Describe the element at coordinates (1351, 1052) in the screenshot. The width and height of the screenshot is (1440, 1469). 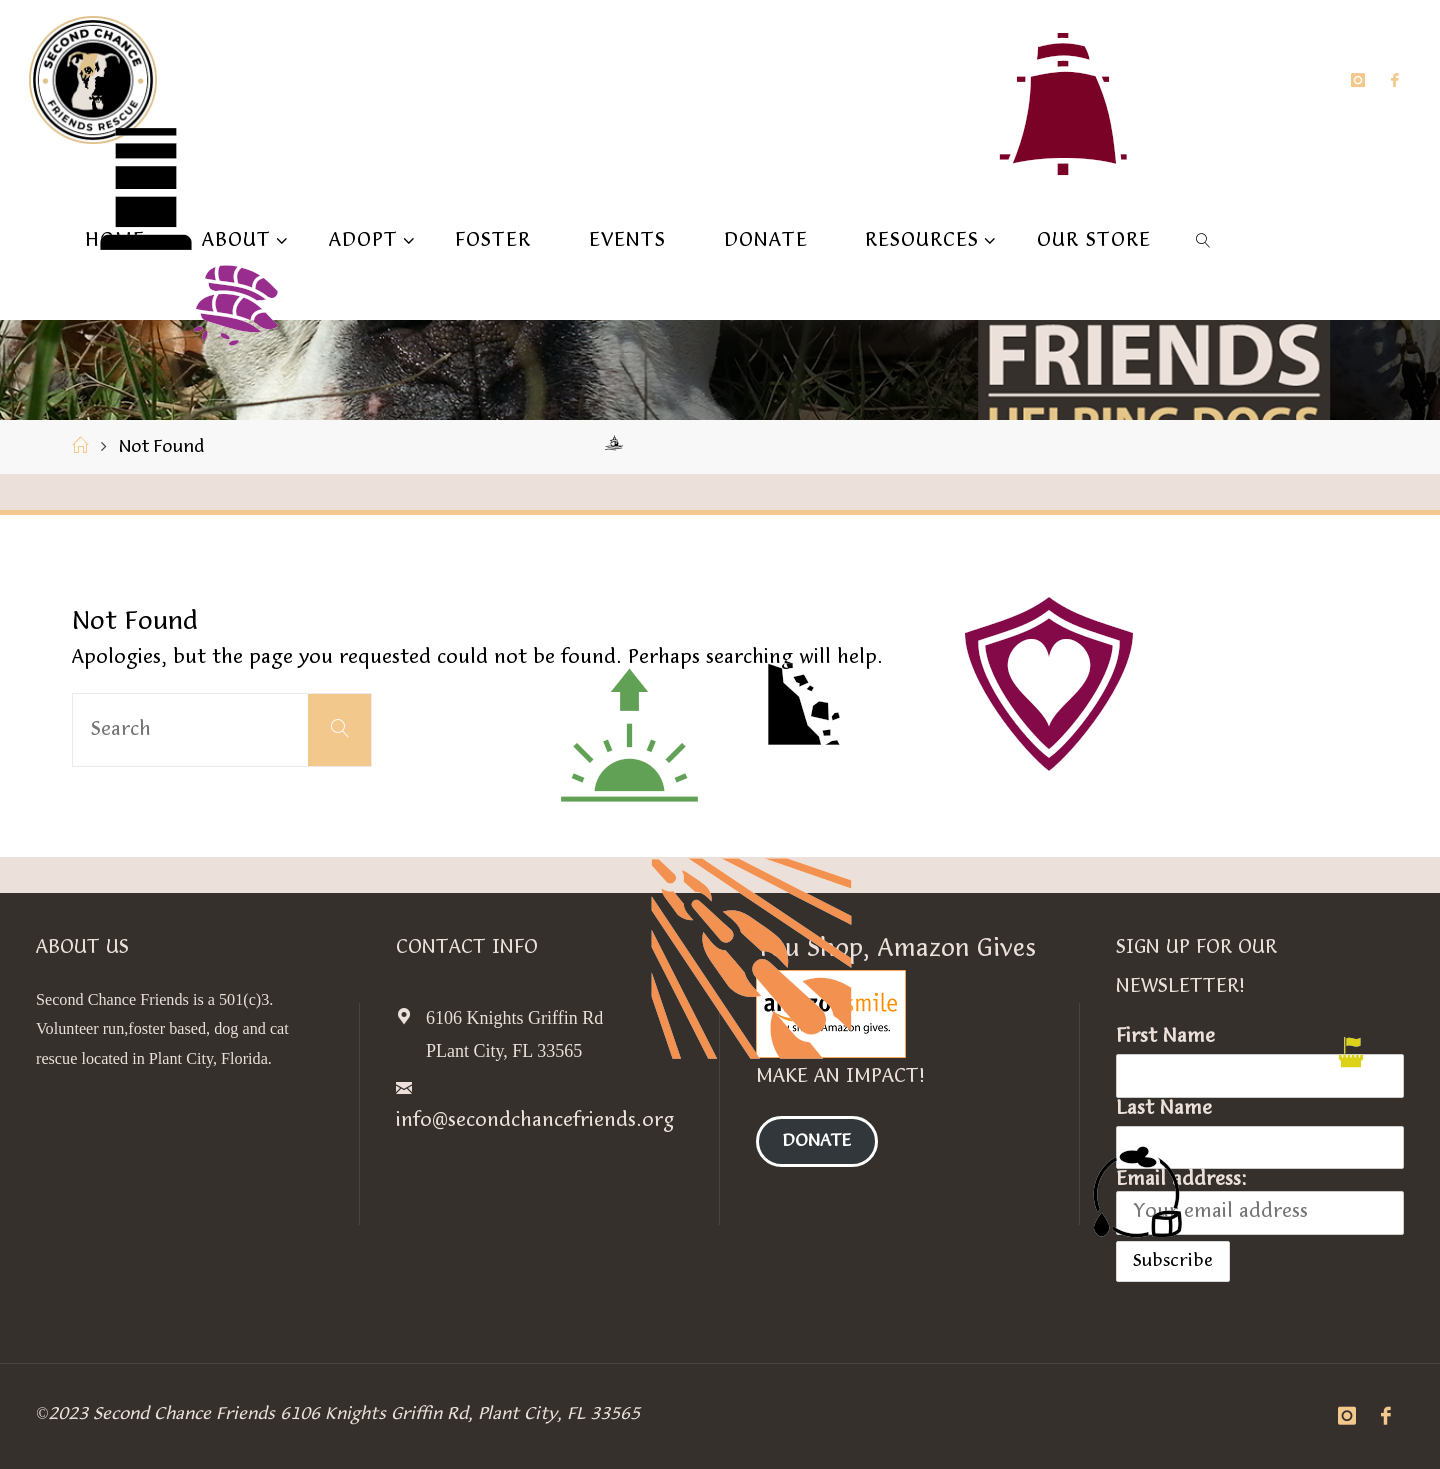
I see `capture the flag or territory marker` at that location.